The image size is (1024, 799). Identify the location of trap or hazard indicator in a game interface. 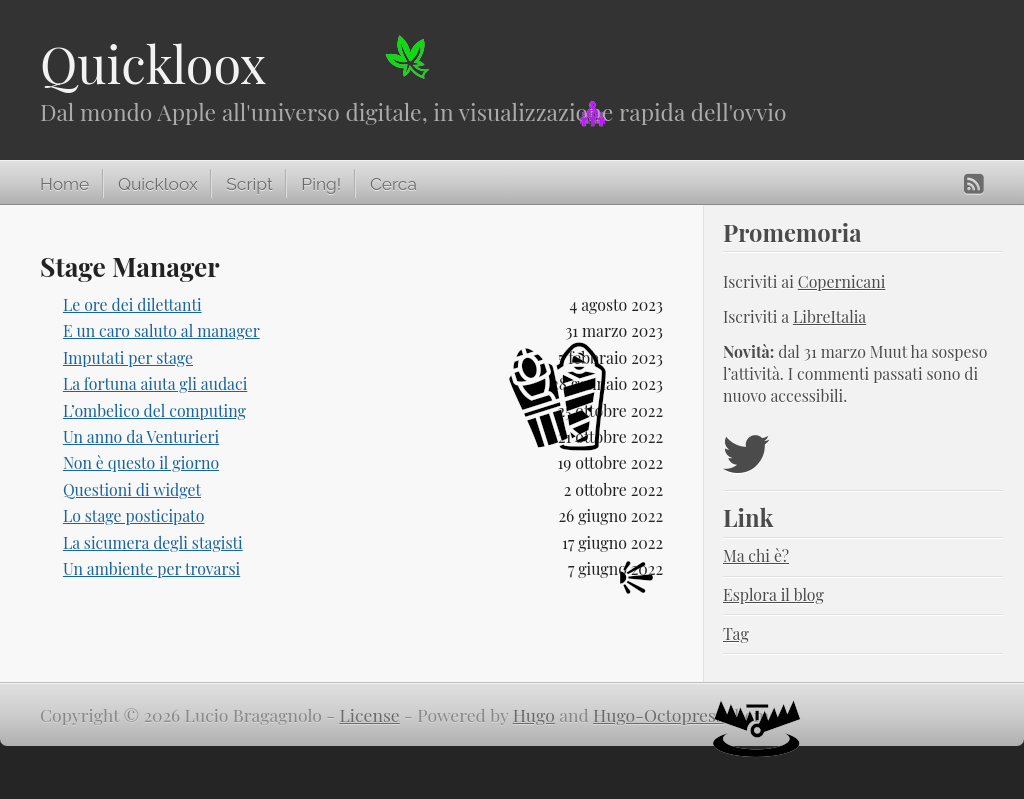
(756, 718).